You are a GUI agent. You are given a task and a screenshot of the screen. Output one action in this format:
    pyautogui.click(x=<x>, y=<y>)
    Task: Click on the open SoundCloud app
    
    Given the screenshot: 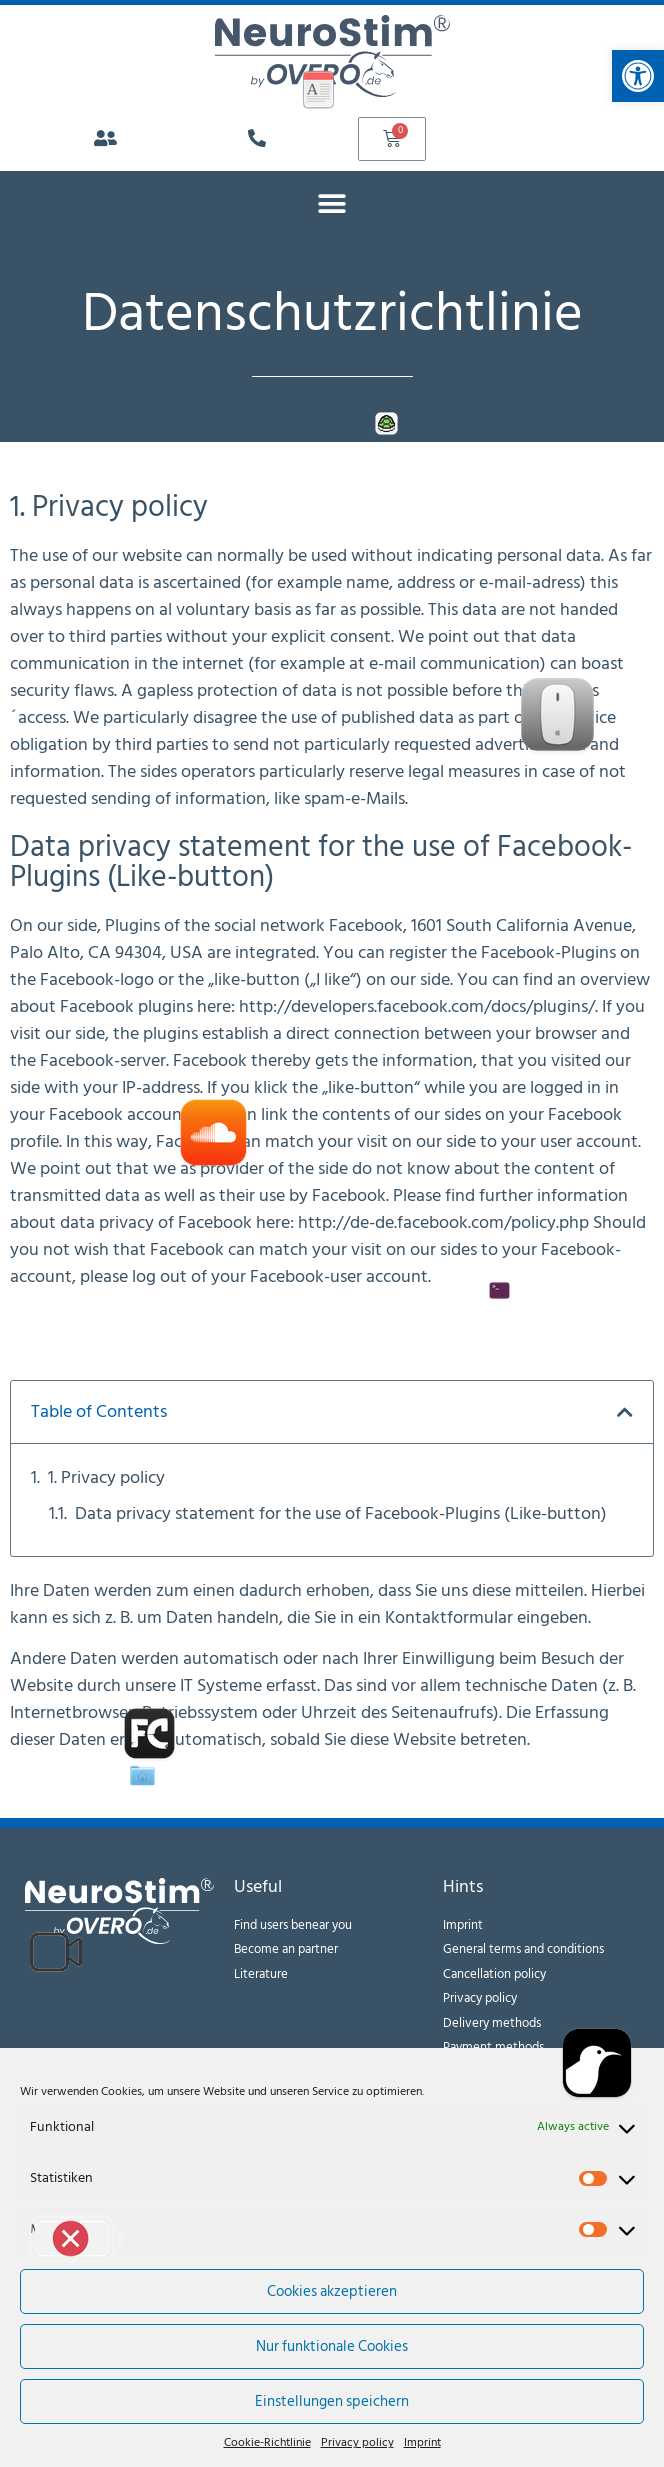 What is the action you would take?
    pyautogui.click(x=213, y=1132)
    